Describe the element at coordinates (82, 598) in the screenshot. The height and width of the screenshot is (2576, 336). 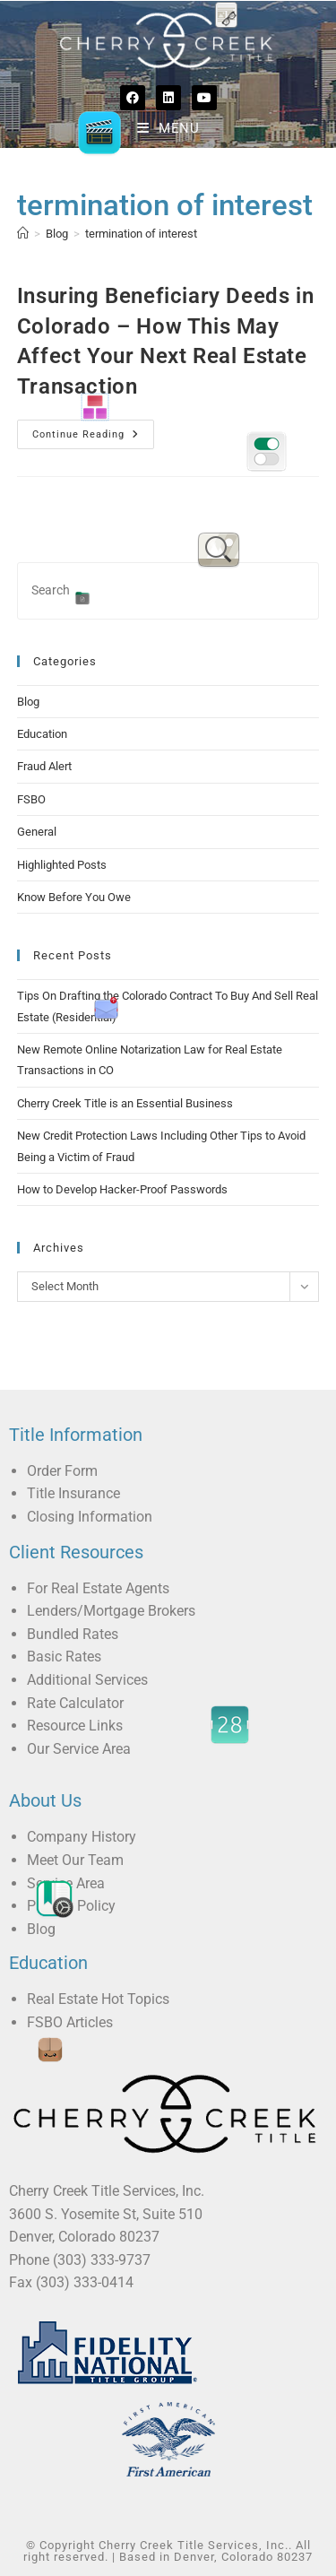
I see `open your documents folder` at that location.